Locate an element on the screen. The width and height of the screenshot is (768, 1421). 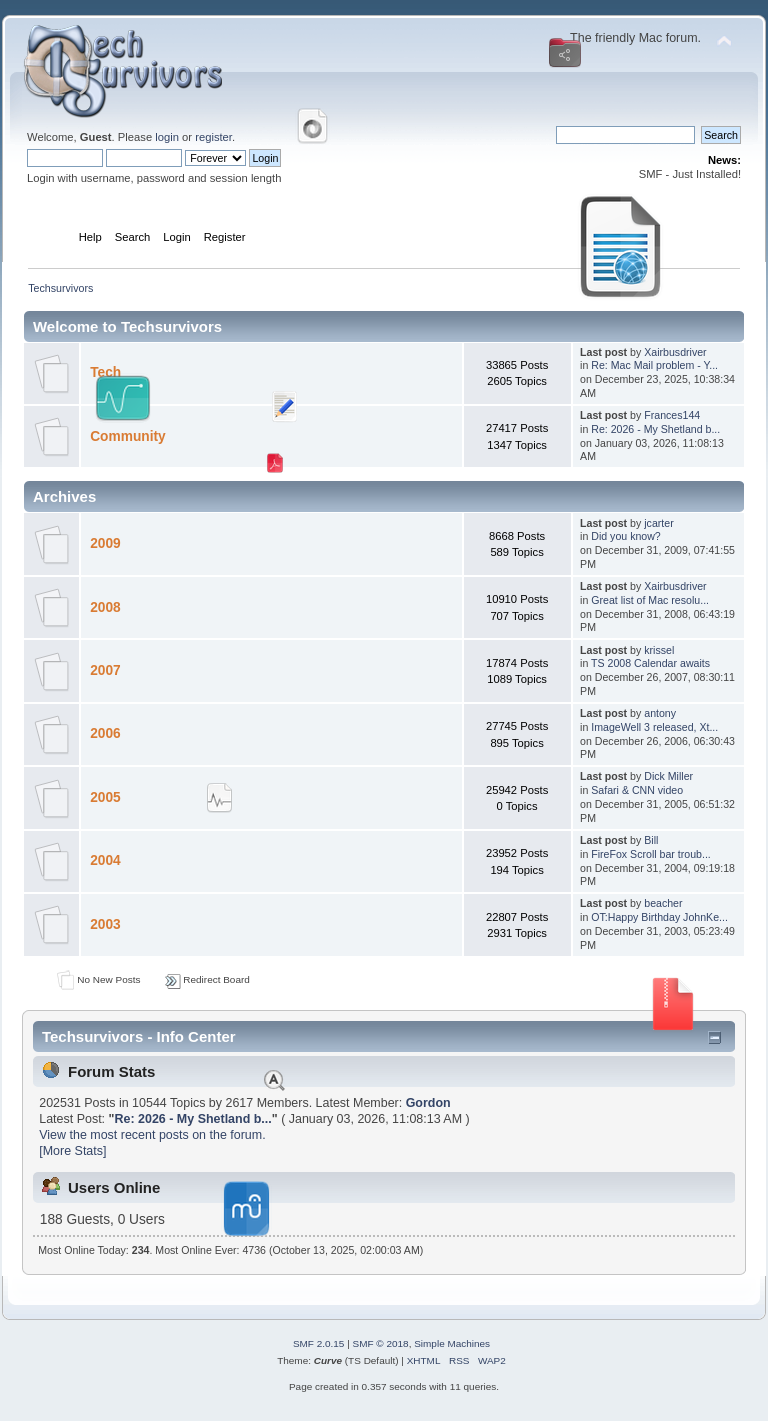
libreoffice web template document file is located at coordinates (620, 246).